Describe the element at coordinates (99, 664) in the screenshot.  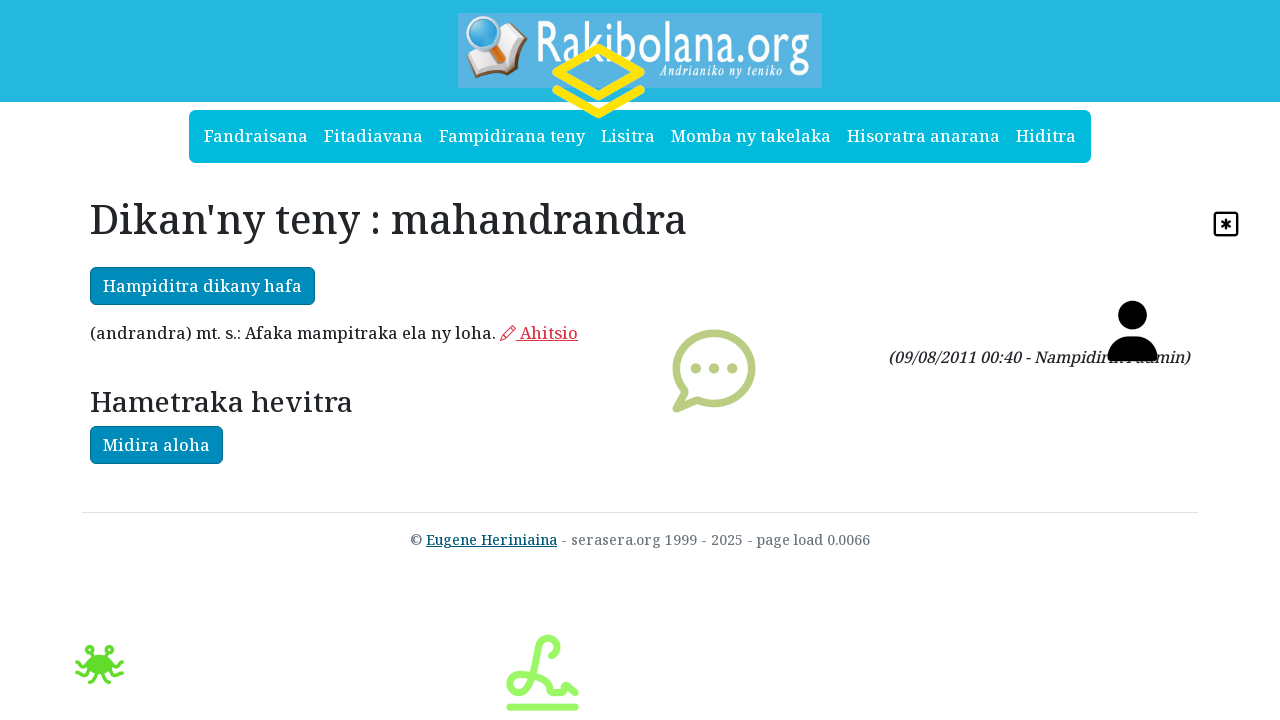
I see `represents the flying spaghetti monster or pastafarianism` at that location.